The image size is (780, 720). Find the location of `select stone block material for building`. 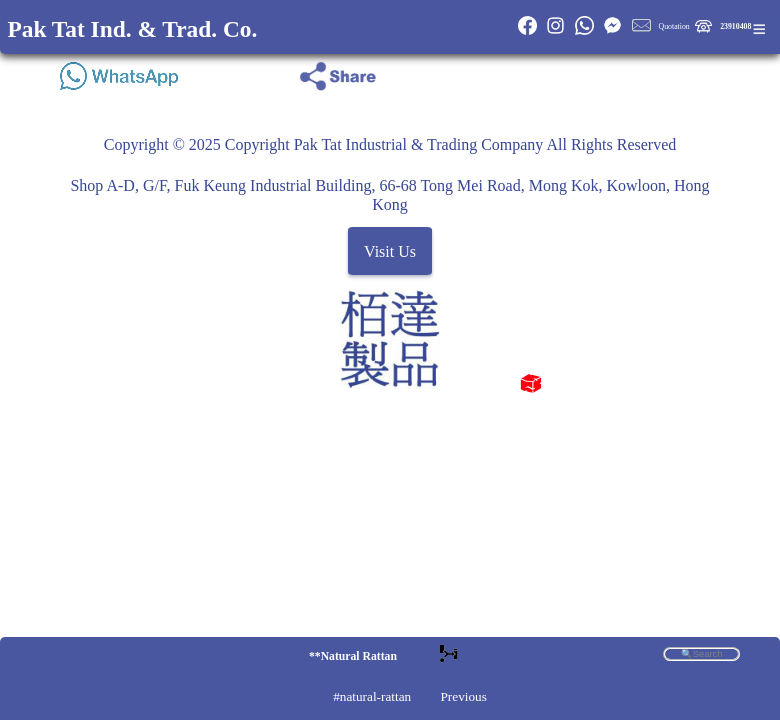

select stone block material for building is located at coordinates (531, 383).